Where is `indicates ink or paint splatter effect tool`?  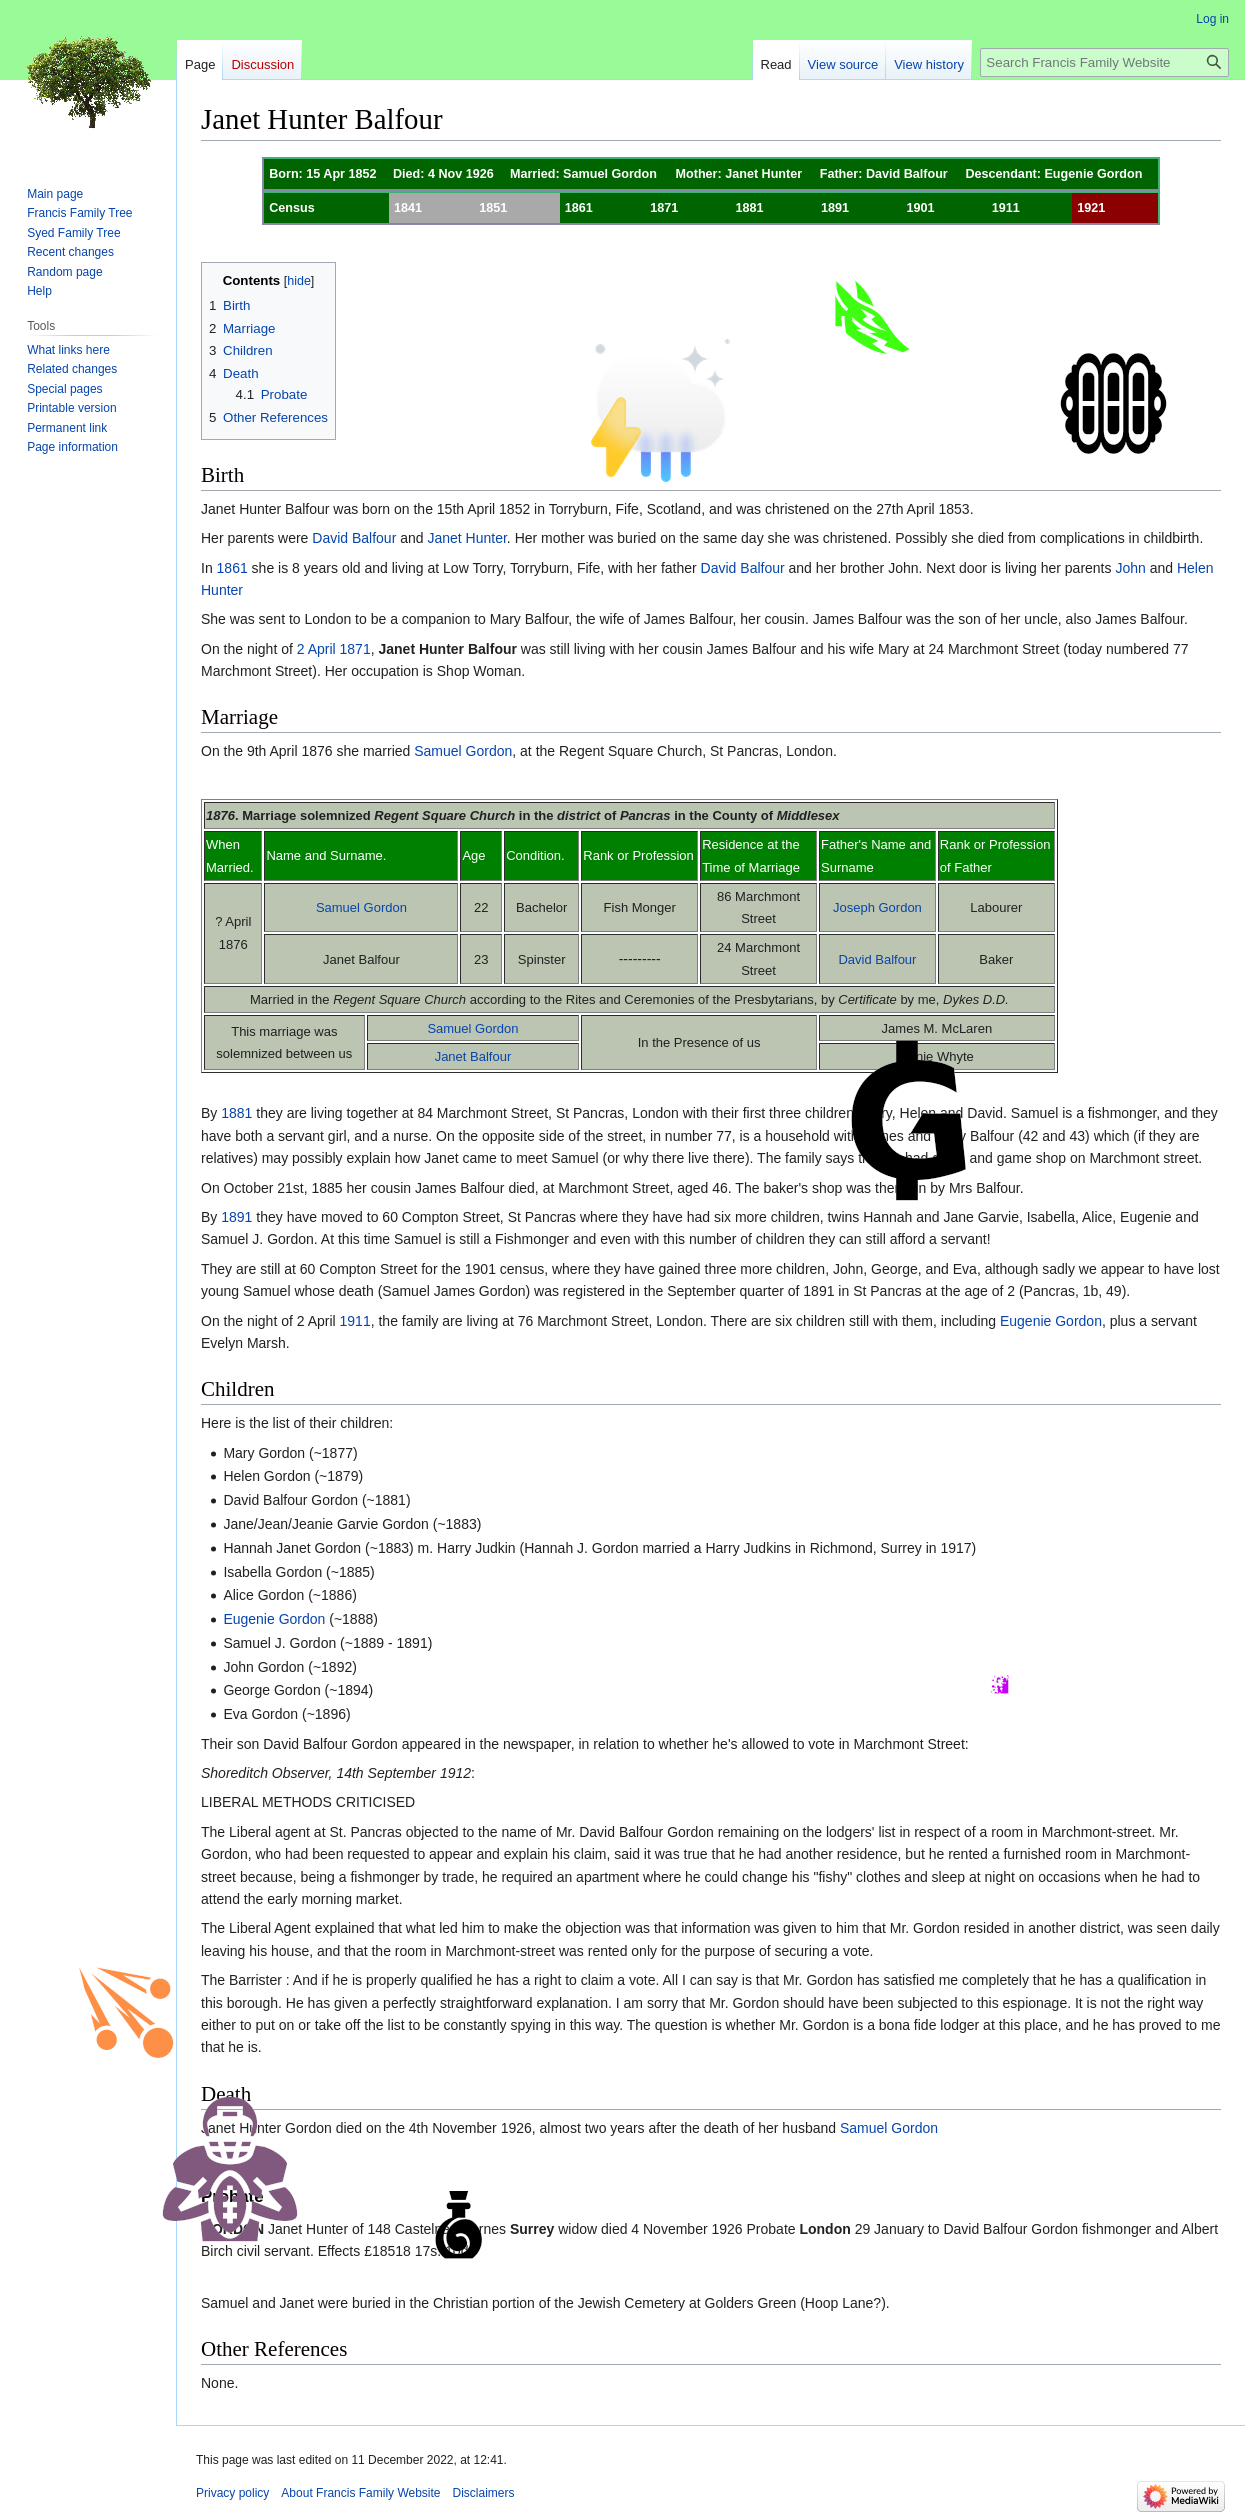 indicates ink or paint splatter effect tool is located at coordinates (999, 1684).